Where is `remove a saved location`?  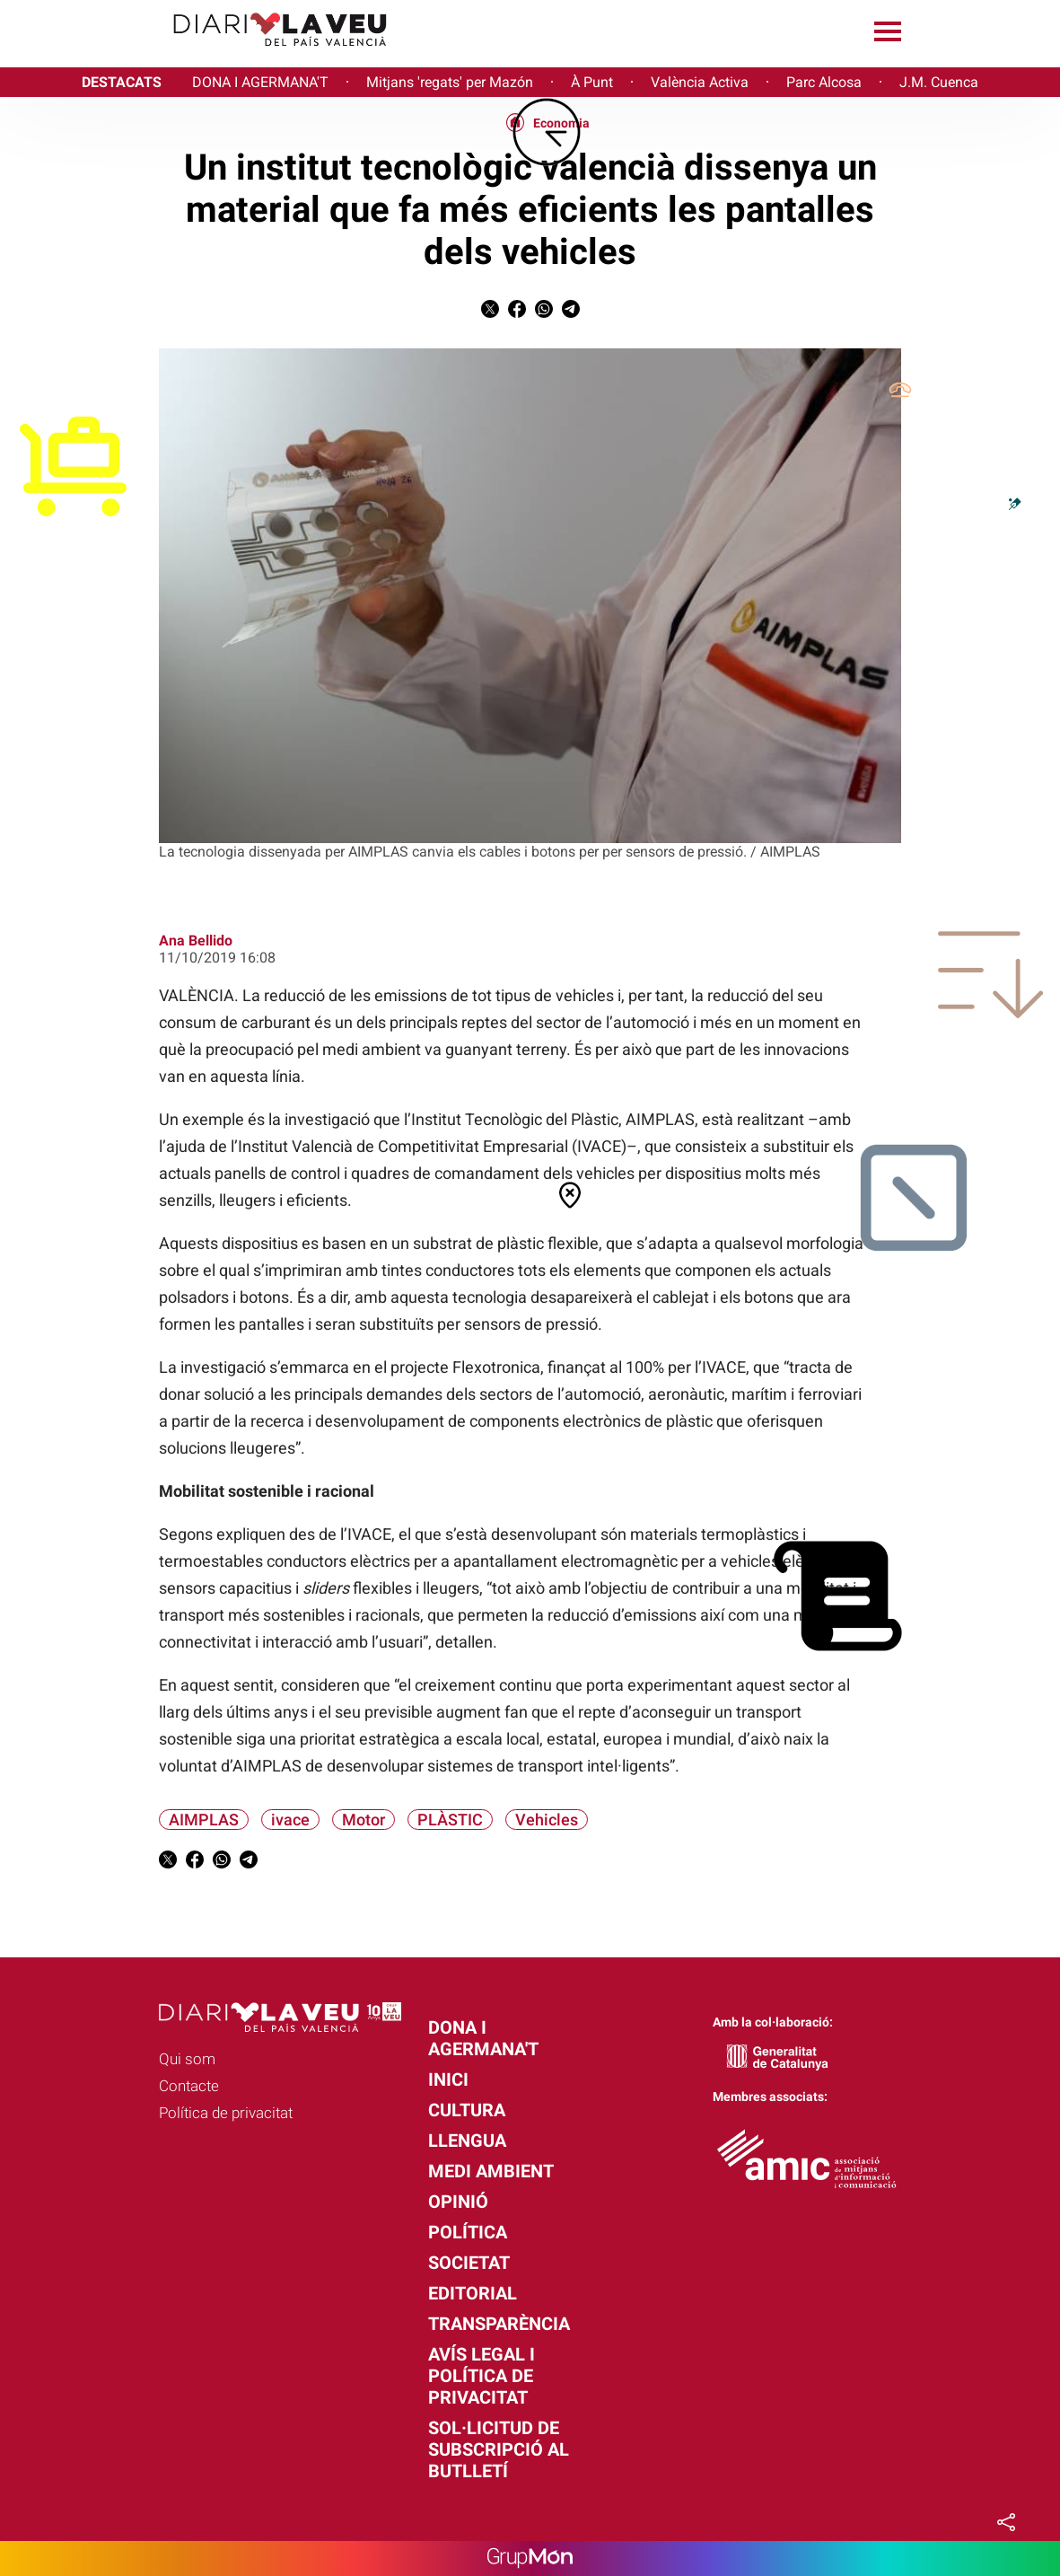
remove a saved location is located at coordinates (570, 1195).